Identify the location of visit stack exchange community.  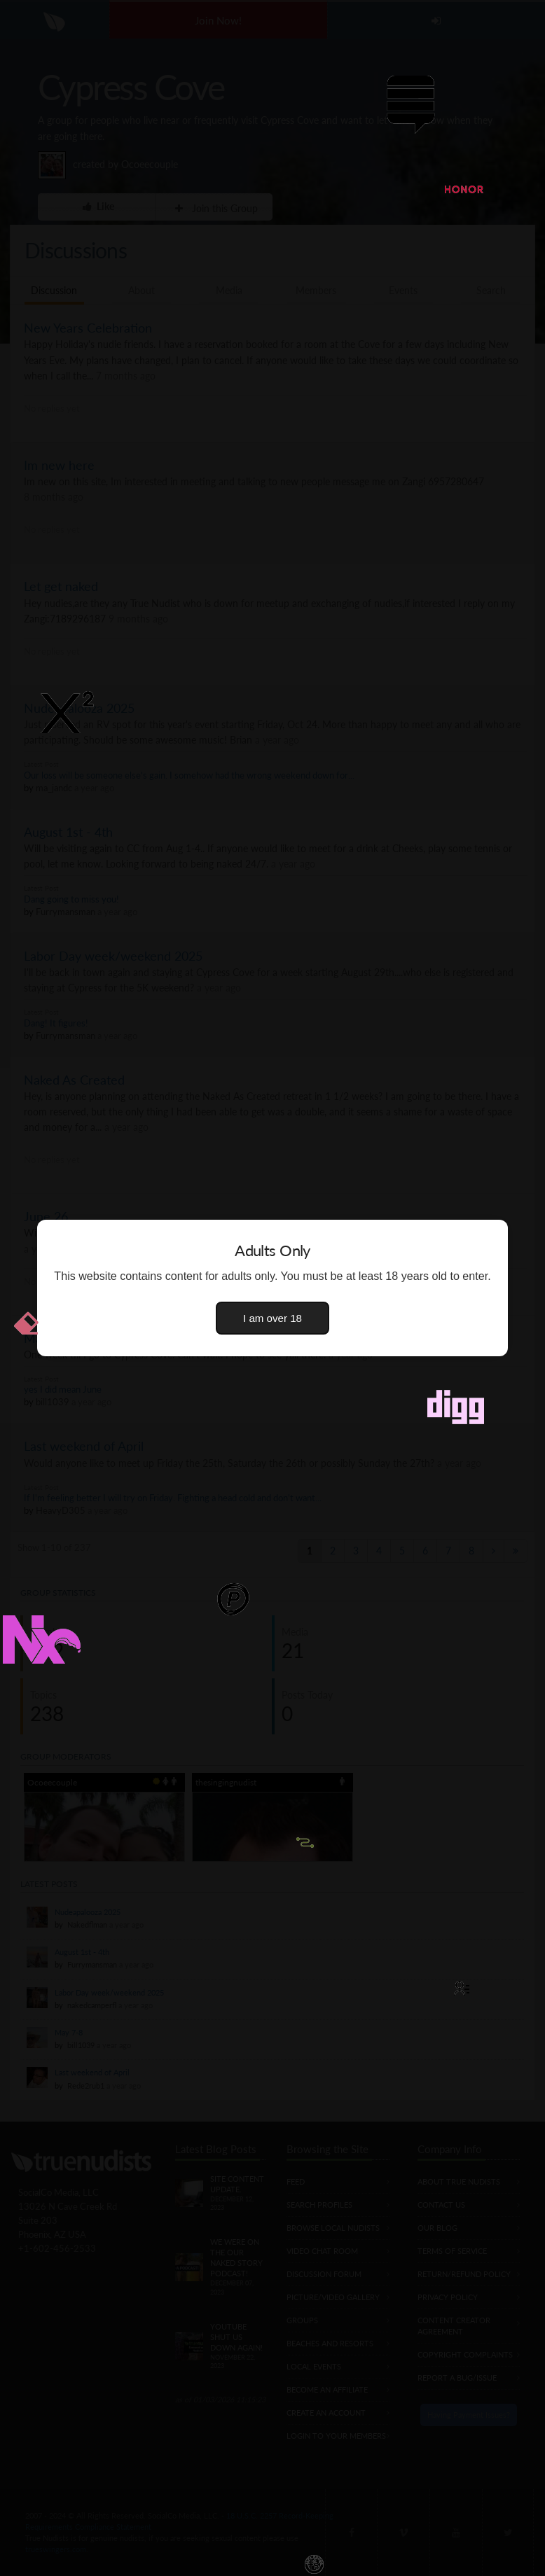
(411, 104).